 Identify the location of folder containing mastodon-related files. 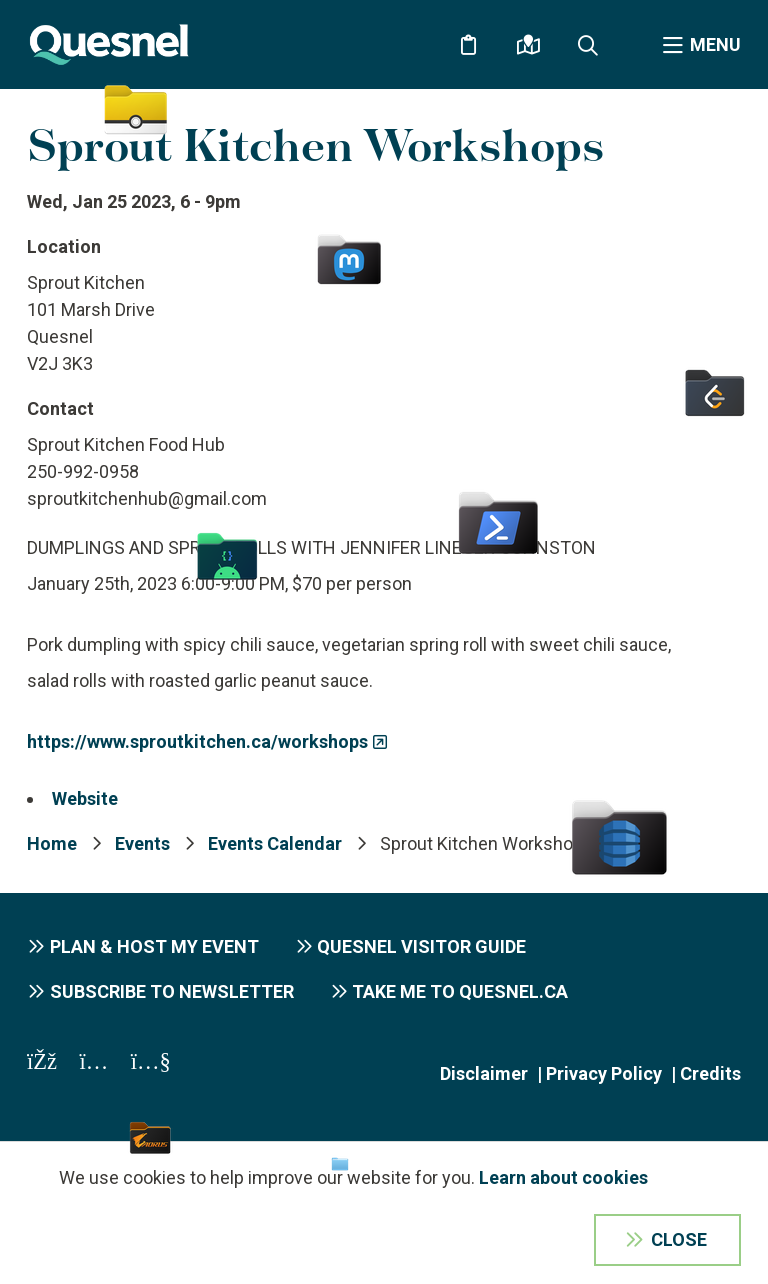
(349, 261).